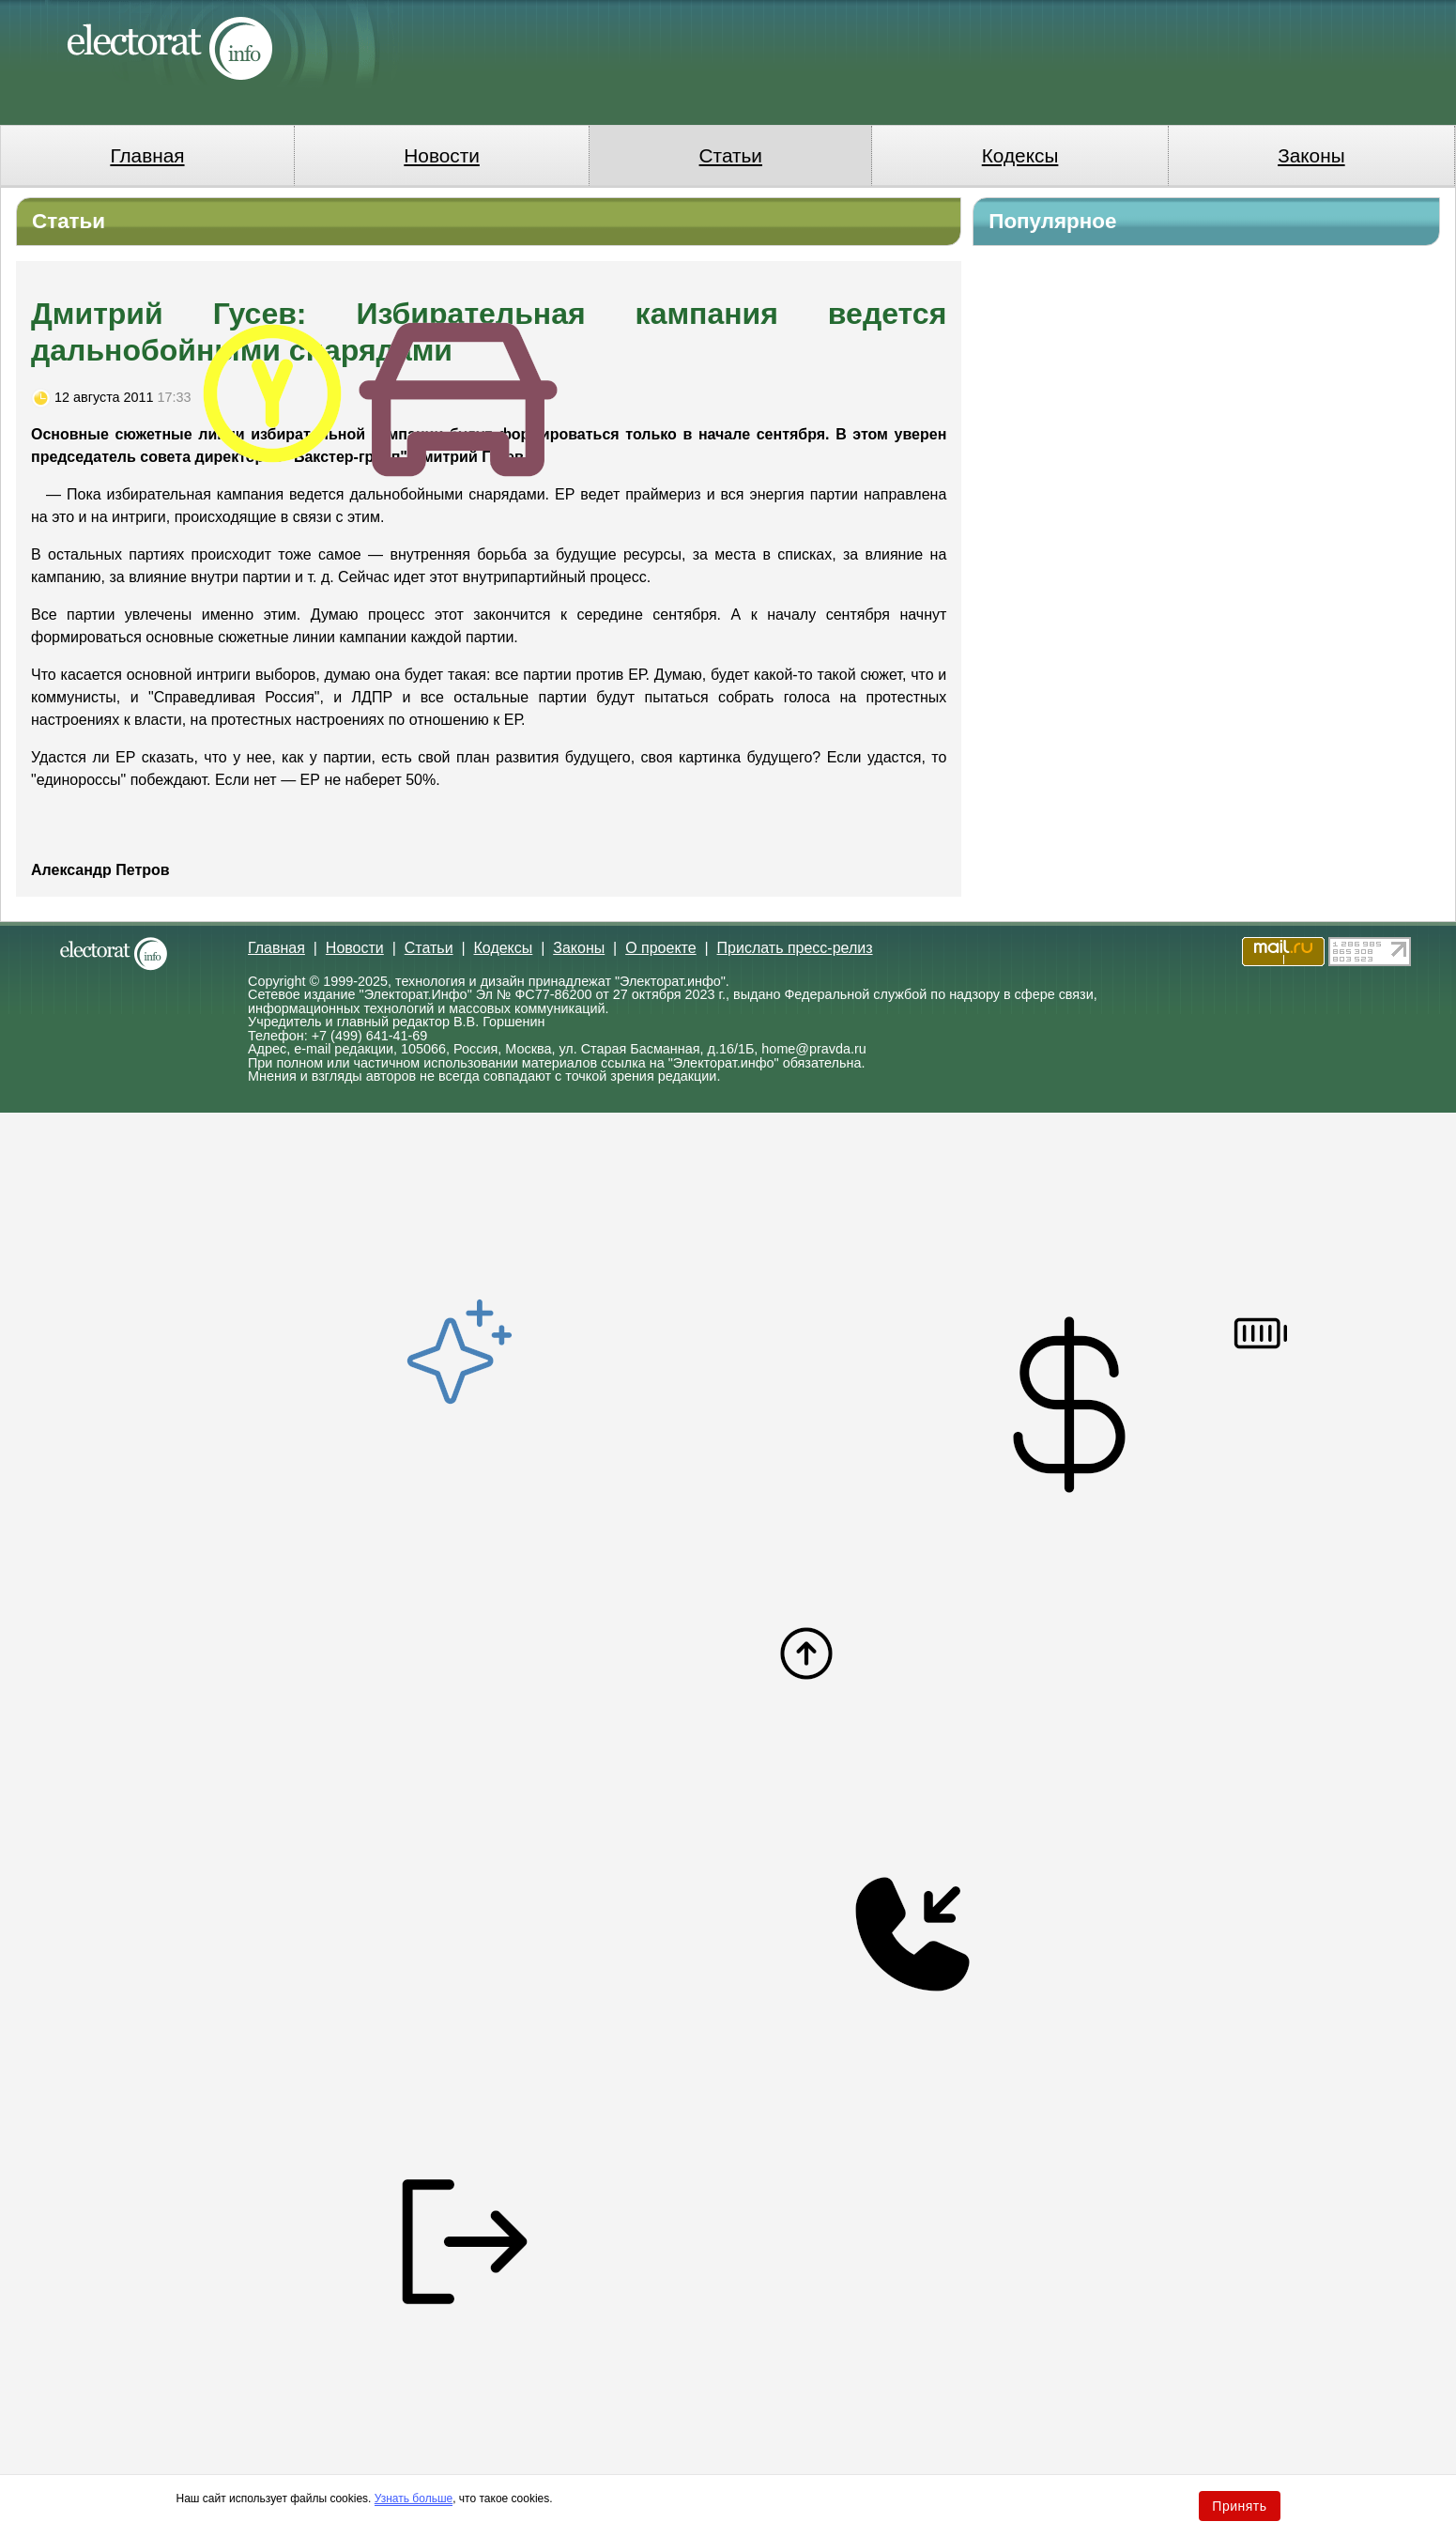 The image size is (1456, 2537). Describe the element at coordinates (1069, 1405) in the screenshot. I see `view account balance or financial information` at that location.